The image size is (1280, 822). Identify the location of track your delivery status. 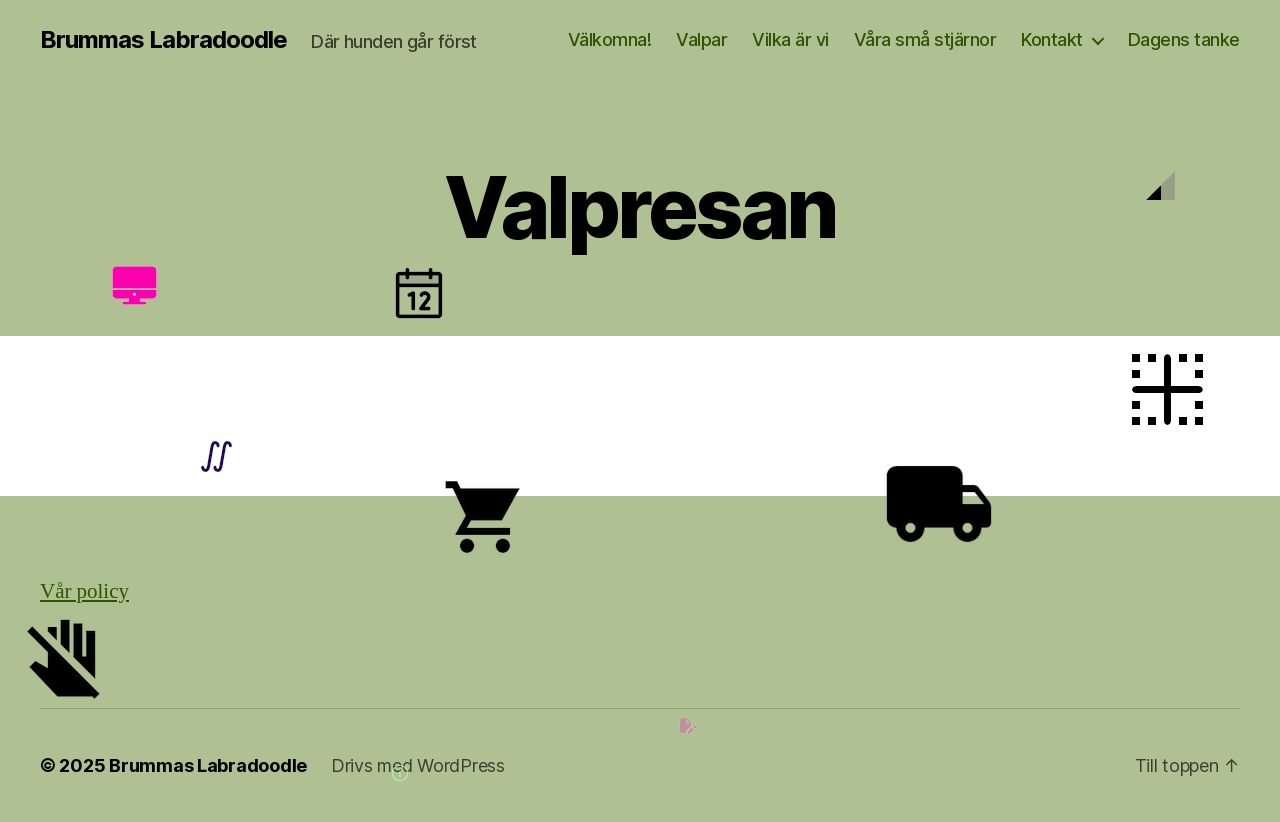
(939, 504).